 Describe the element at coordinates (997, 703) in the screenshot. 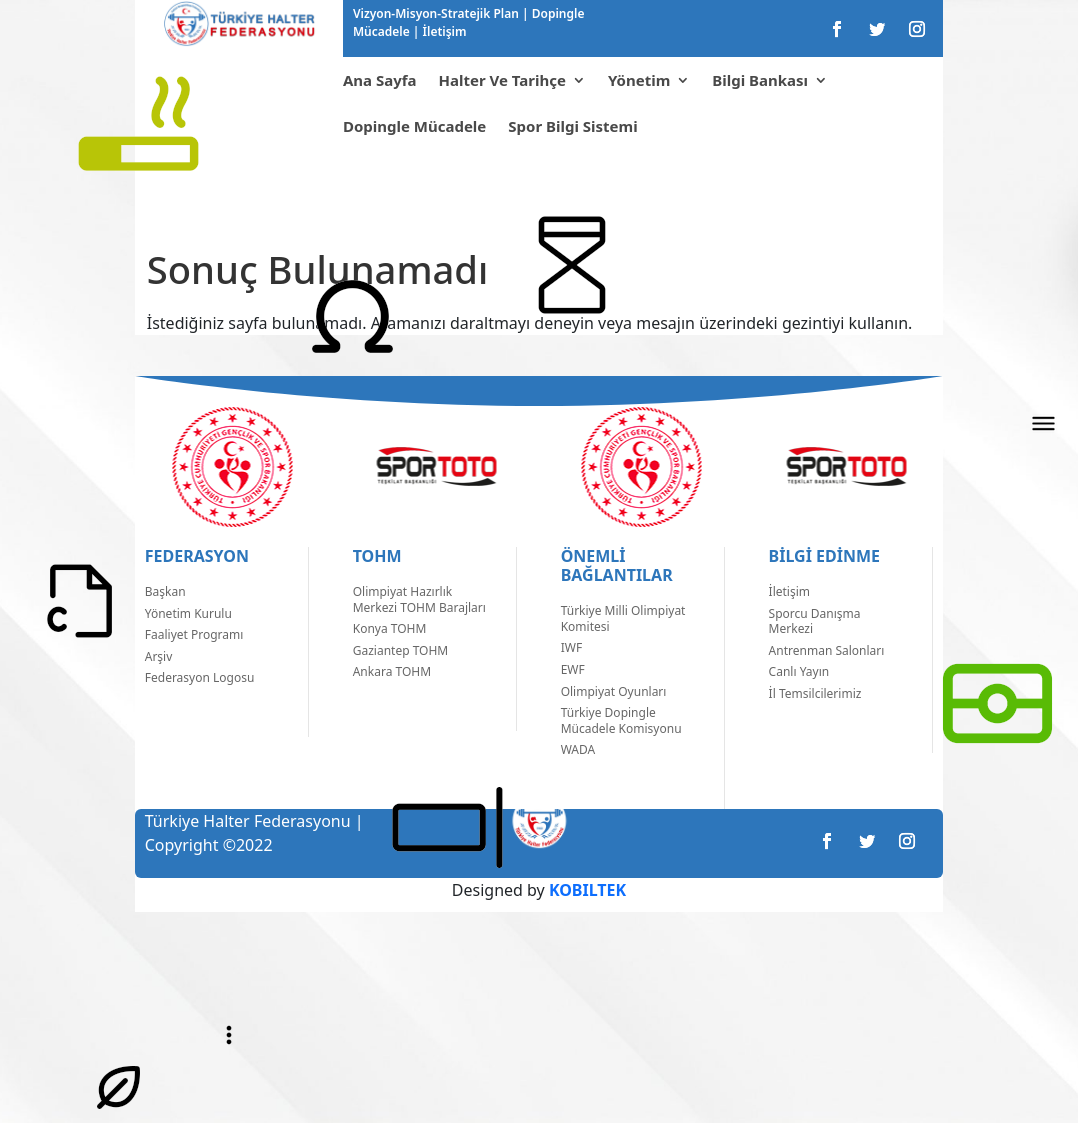

I see `access electronic passport or travel documents` at that location.